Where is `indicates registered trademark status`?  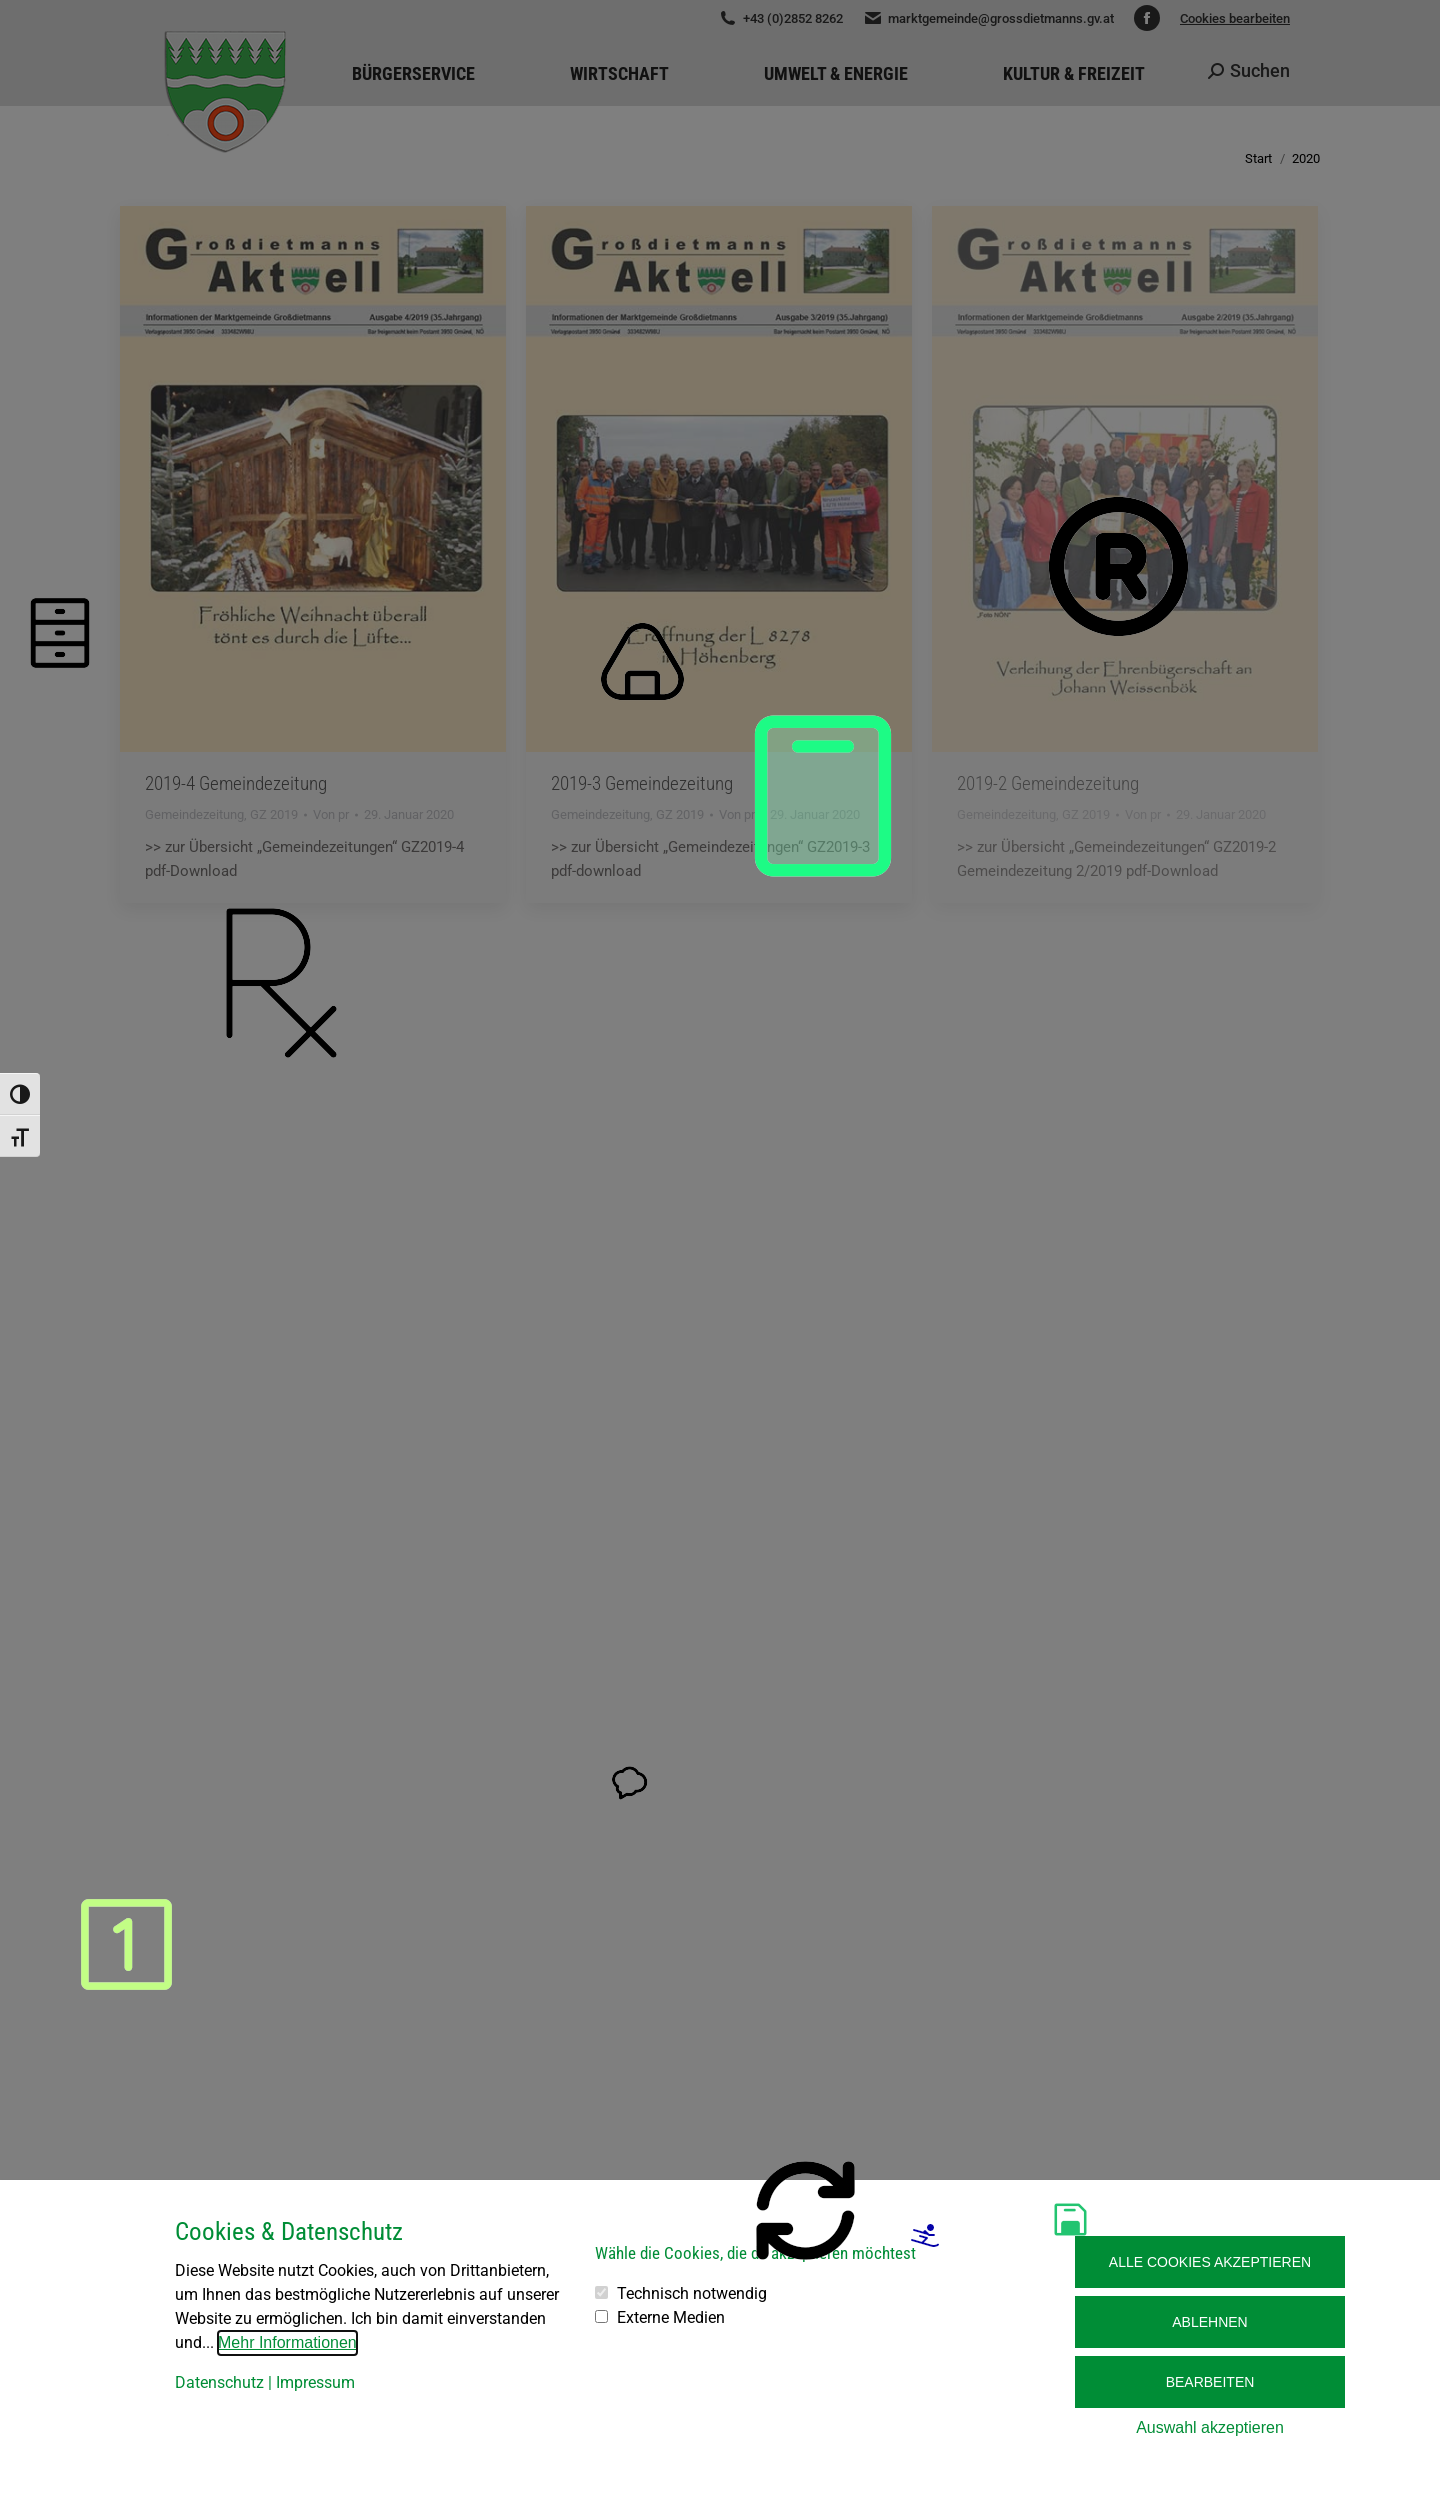 indicates registered trademark status is located at coordinates (1118, 566).